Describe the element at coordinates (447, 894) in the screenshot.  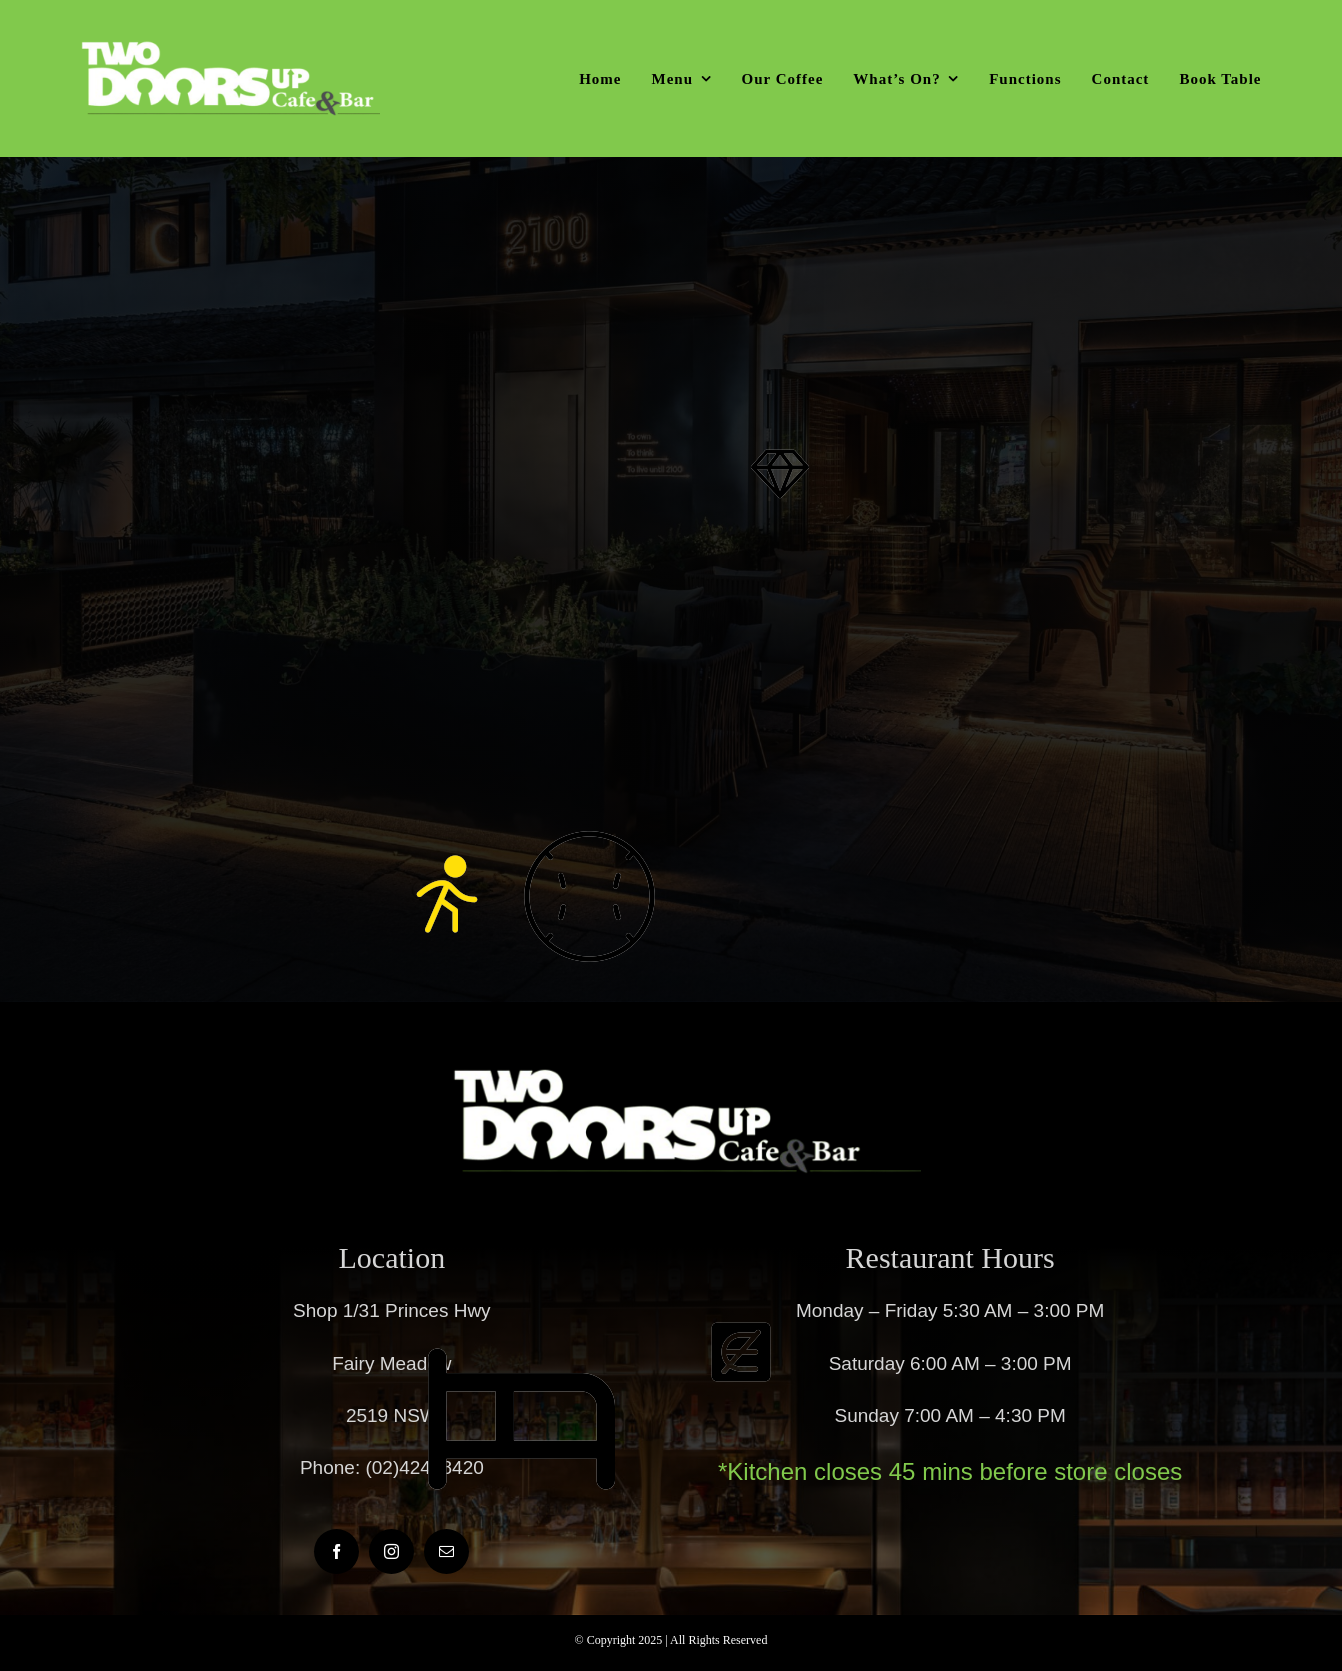
I see `switch to walking directions` at that location.